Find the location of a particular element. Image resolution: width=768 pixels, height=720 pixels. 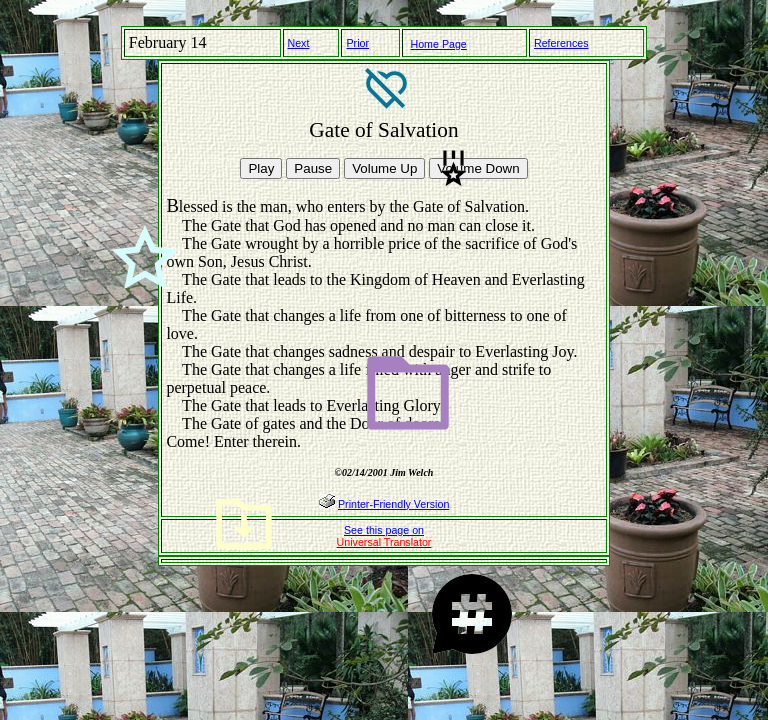

download folder contents is located at coordinates (244, 524).